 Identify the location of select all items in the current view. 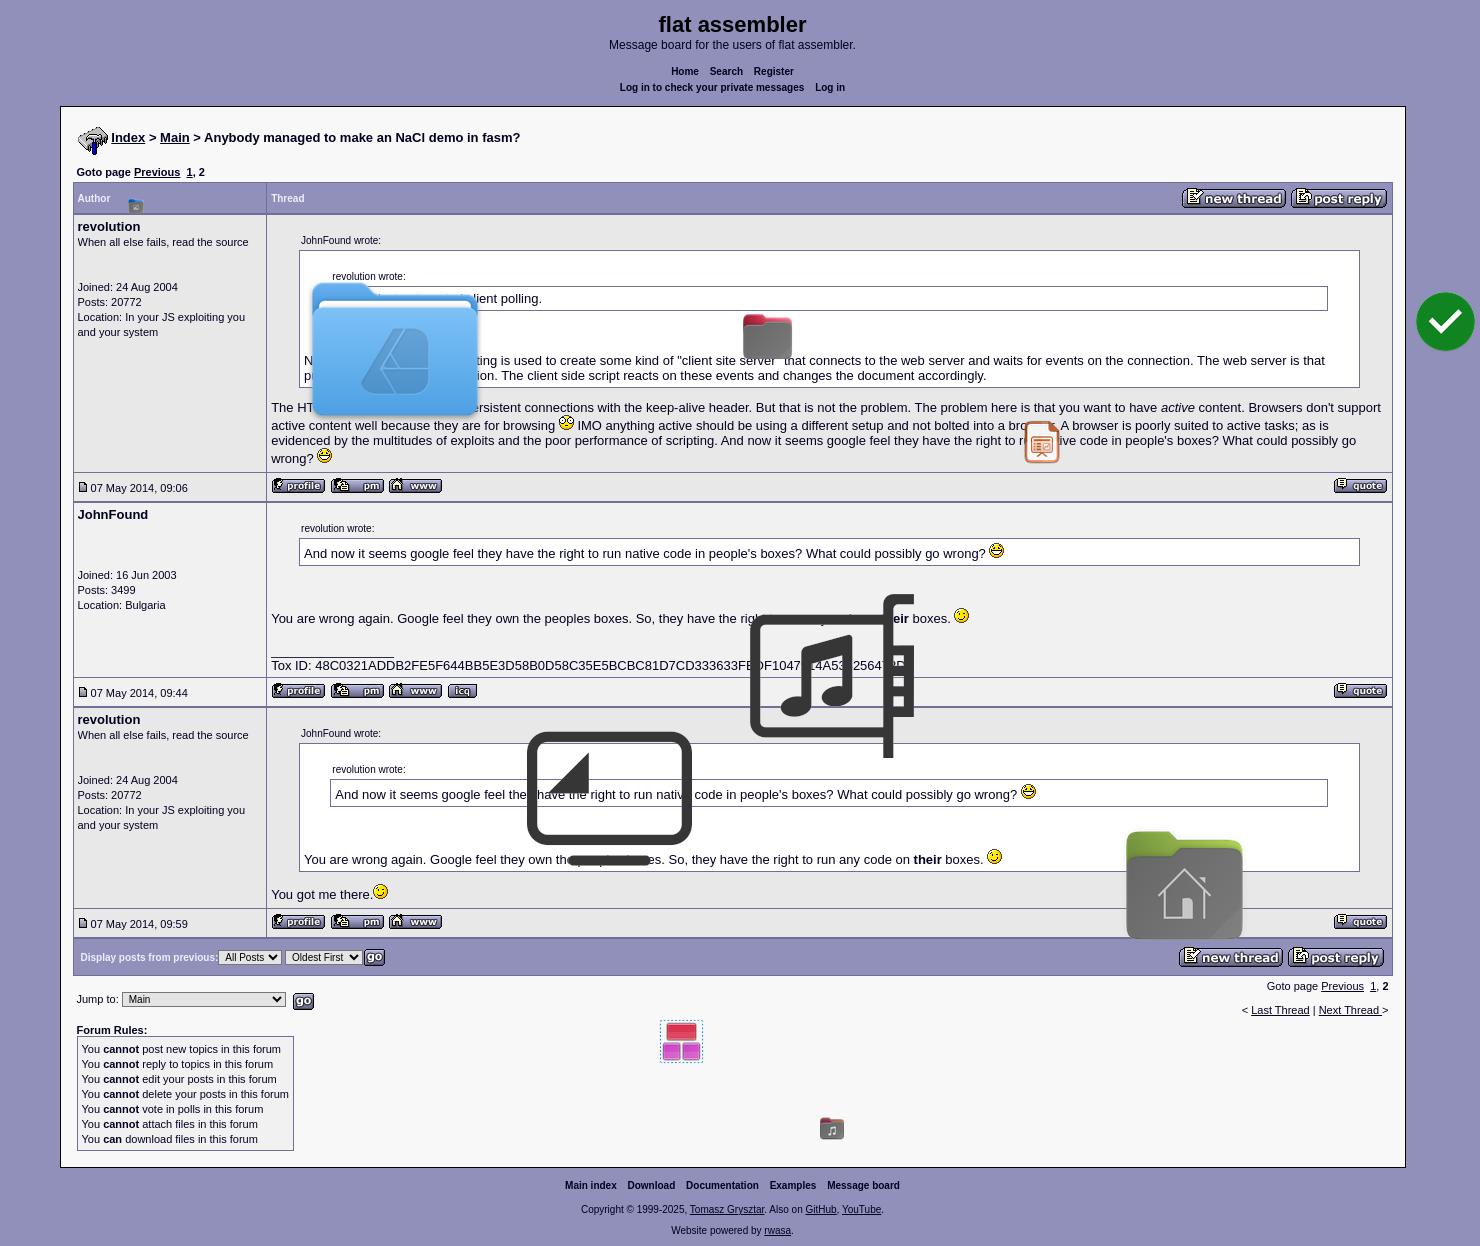
(681, 1041).